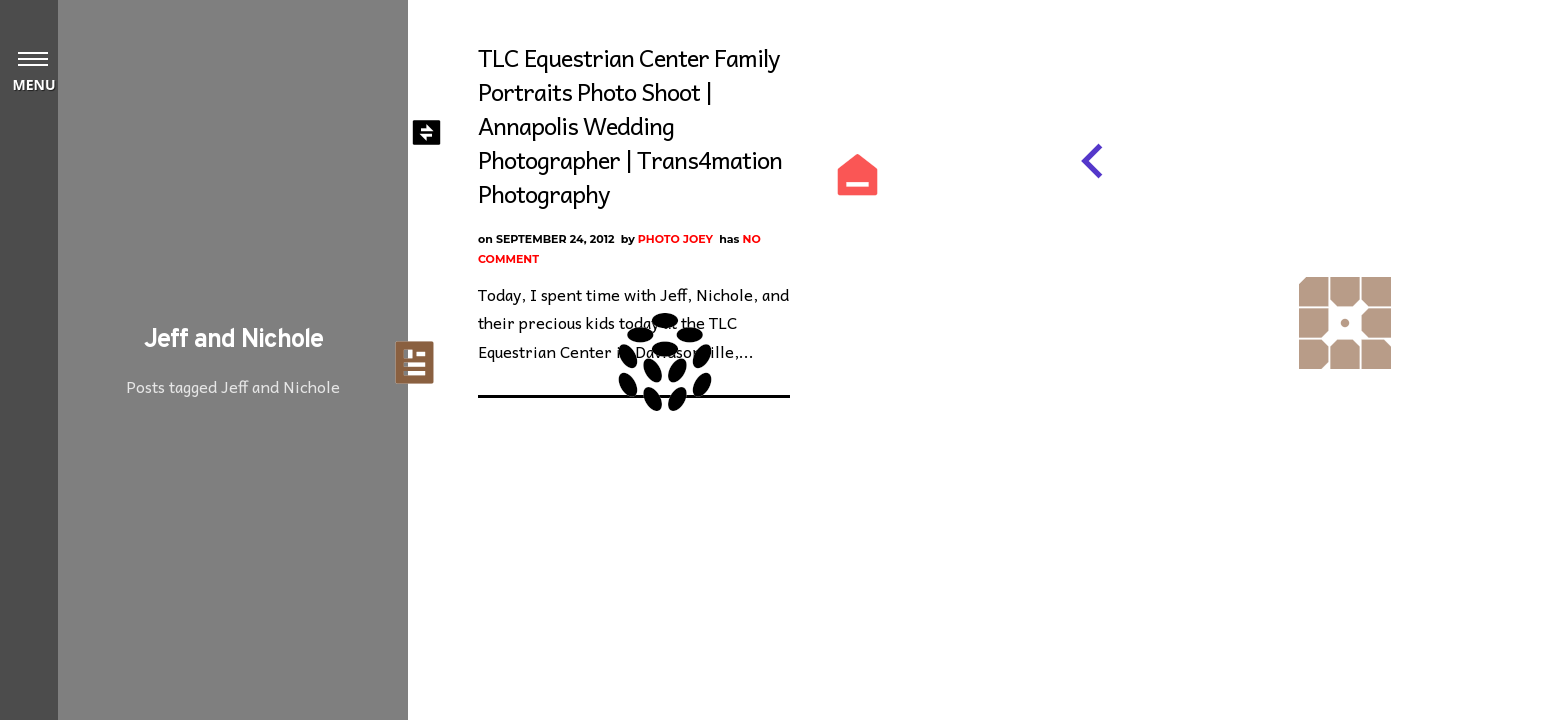 This screenshot has height=720, width=1568. I want to click on wpengine brand logo, so click(1345, 323).